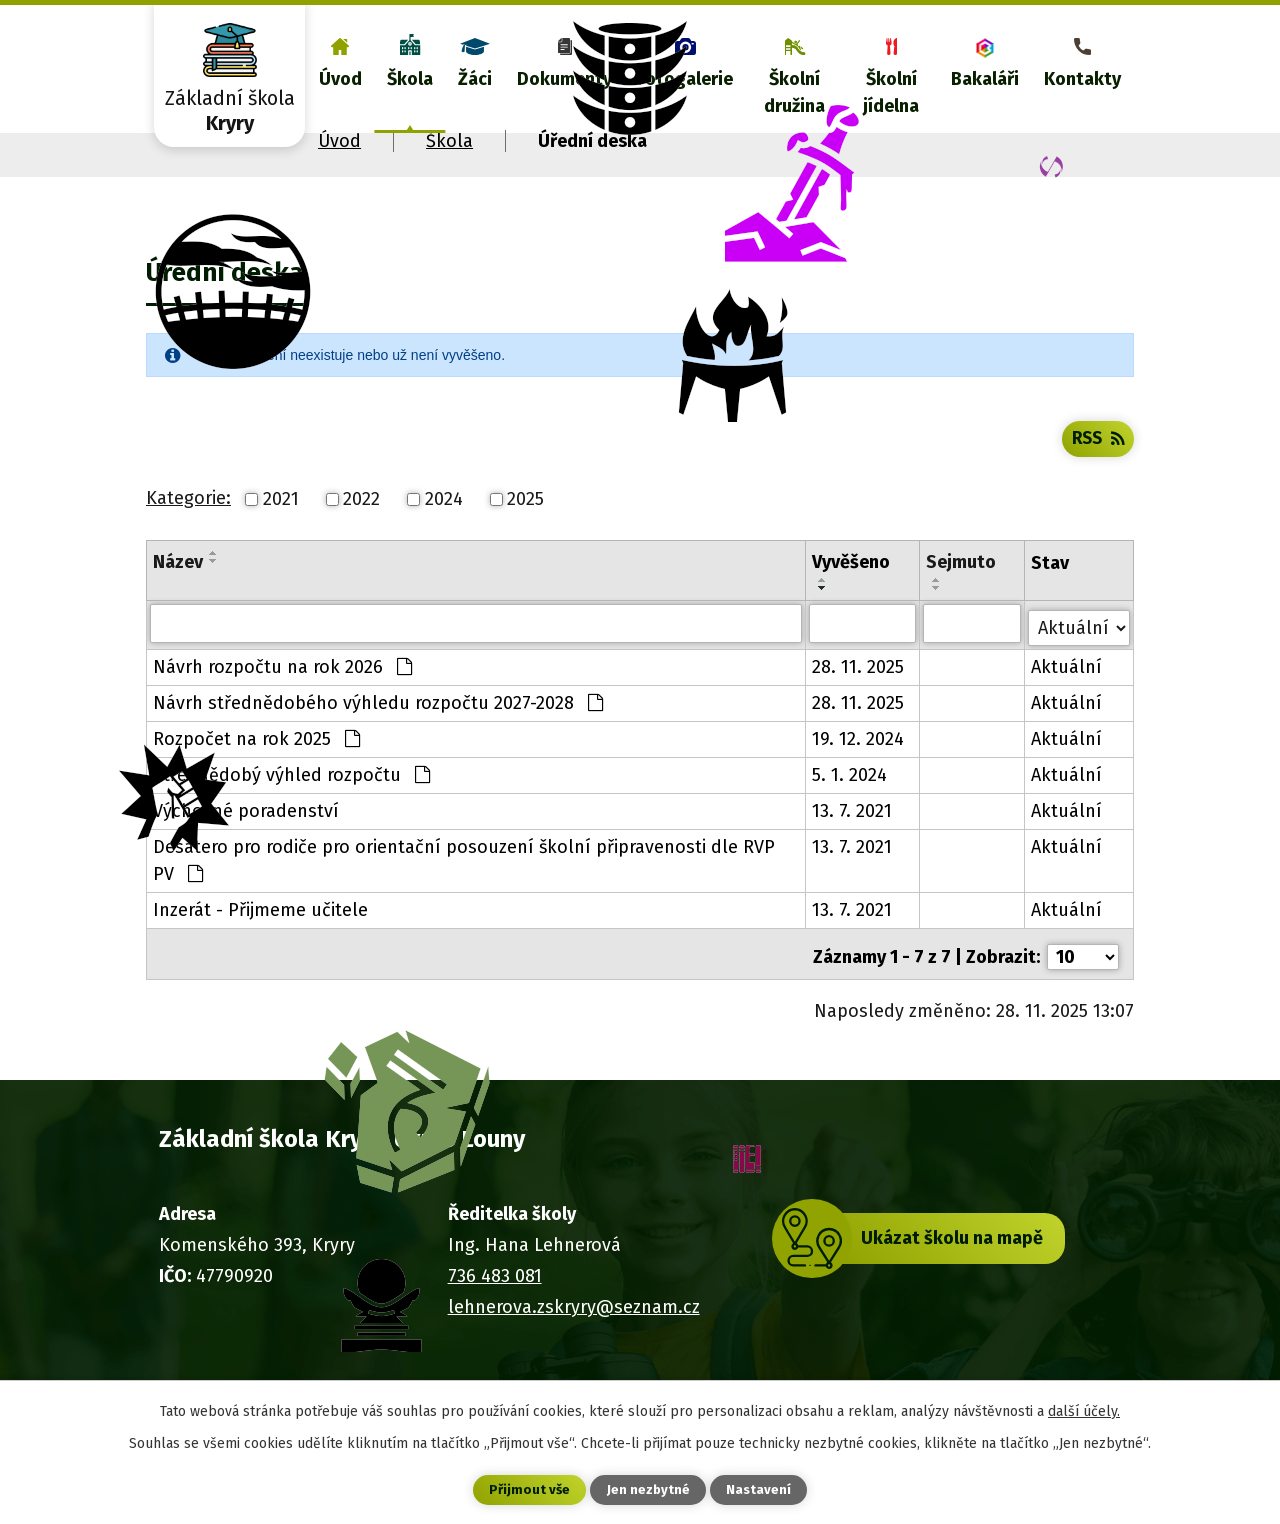 Image resolution: width=1280 pixels, height=1524 pixels. Describe the element at coordinates (174, 798) in the screenshot. I see `indicates rebellion or uprising theme in a game` at that location.